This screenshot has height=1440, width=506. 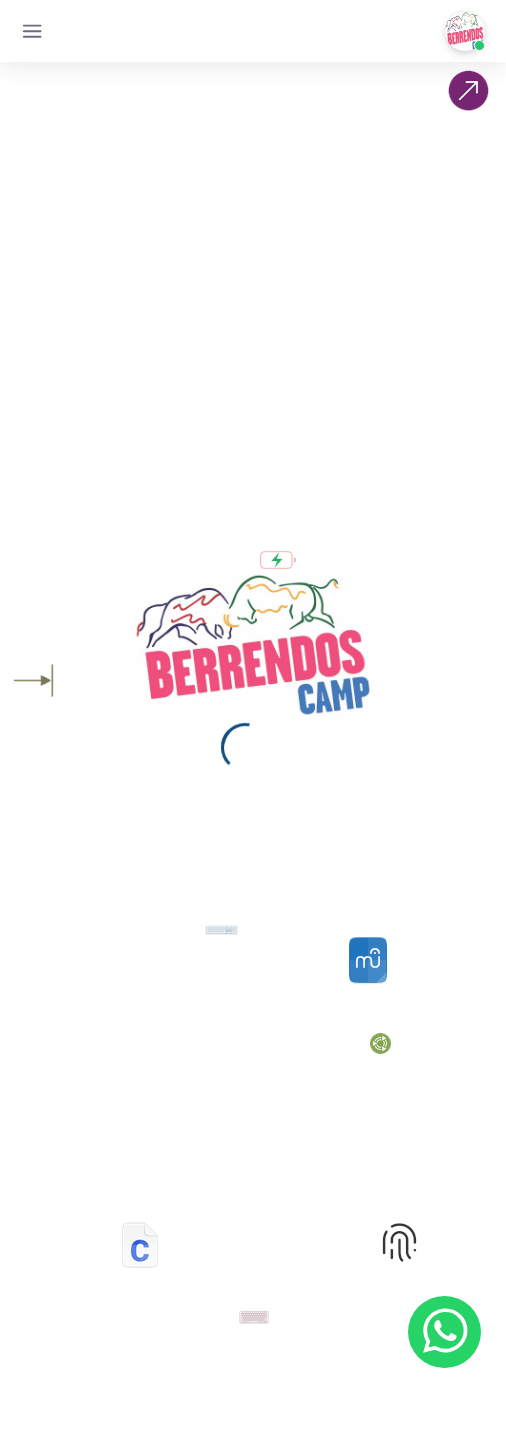 I want to click on indicates a symbolic link or shortcut to another file, so click(x=468, y=90).